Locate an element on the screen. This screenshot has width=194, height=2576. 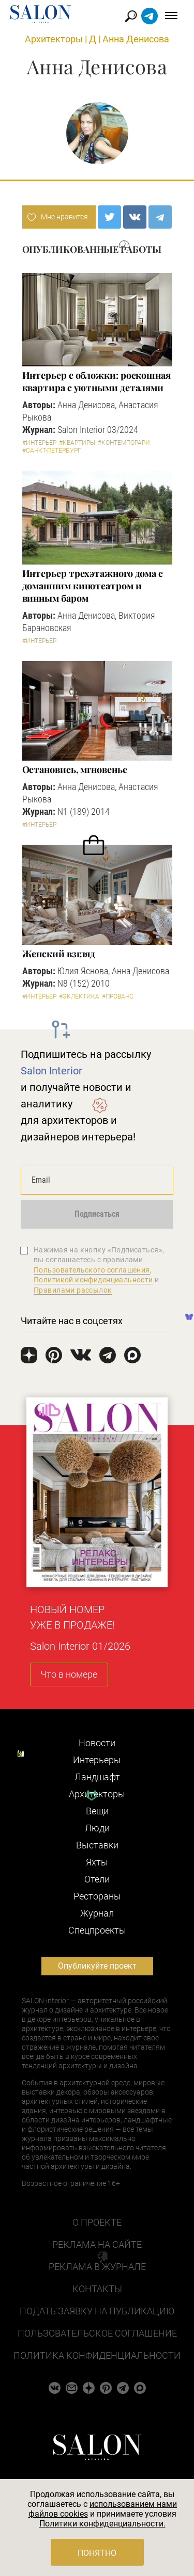
open Pinterest app is located at coordinates (102, 2257).